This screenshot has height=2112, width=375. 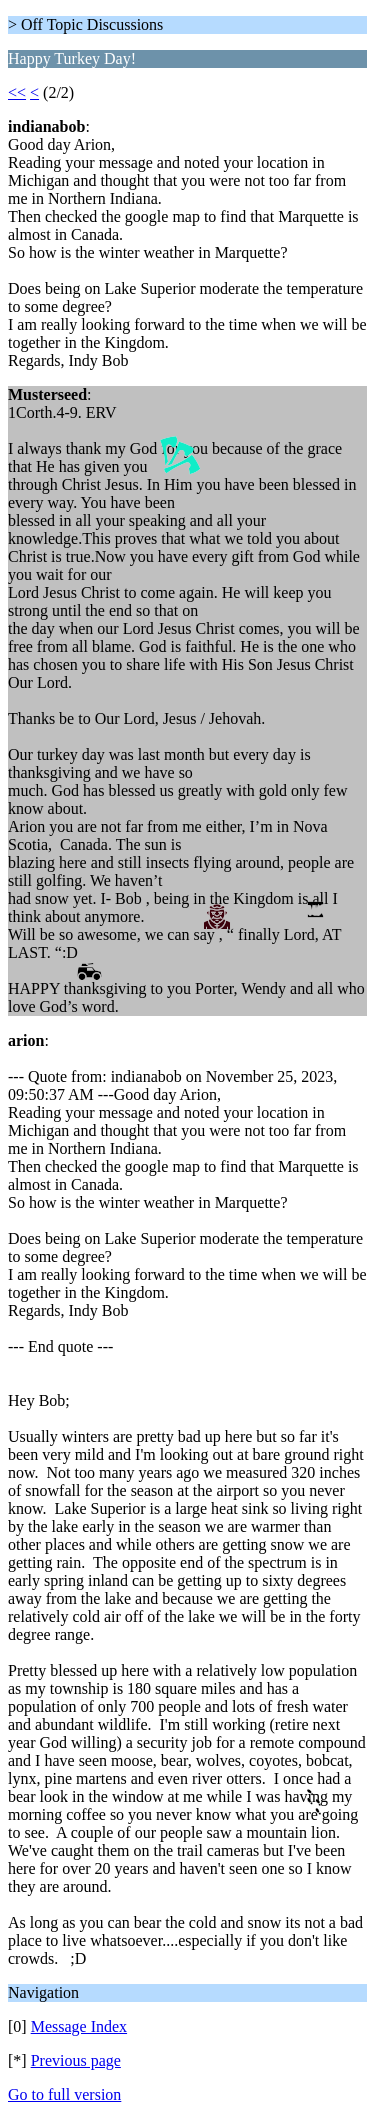 What do you see at coordinates (314, 1802) in the screenshot?
I see `track your steps or walking activity` at bounding box center [314, 1802].